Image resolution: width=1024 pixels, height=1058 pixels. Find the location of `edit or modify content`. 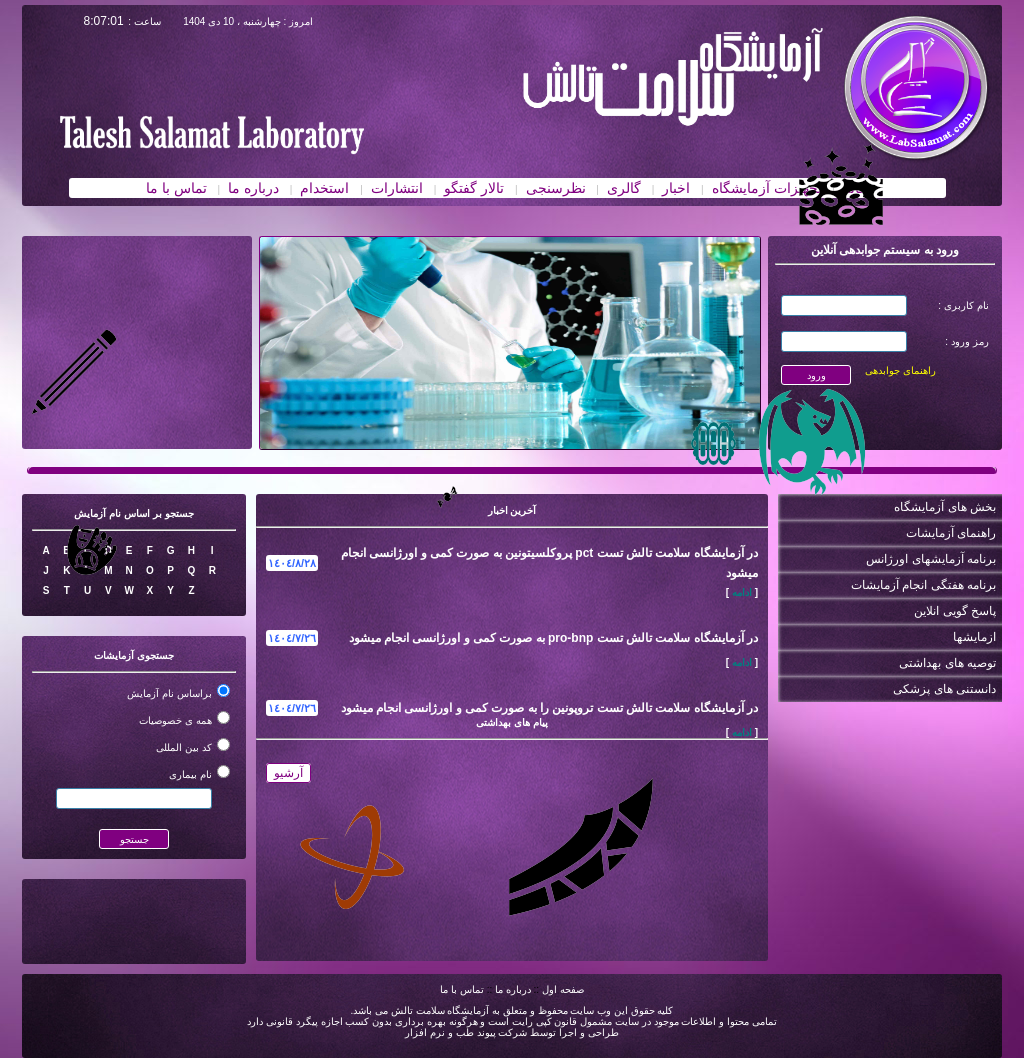

edit or modify content is located at coordinates (74, 372).